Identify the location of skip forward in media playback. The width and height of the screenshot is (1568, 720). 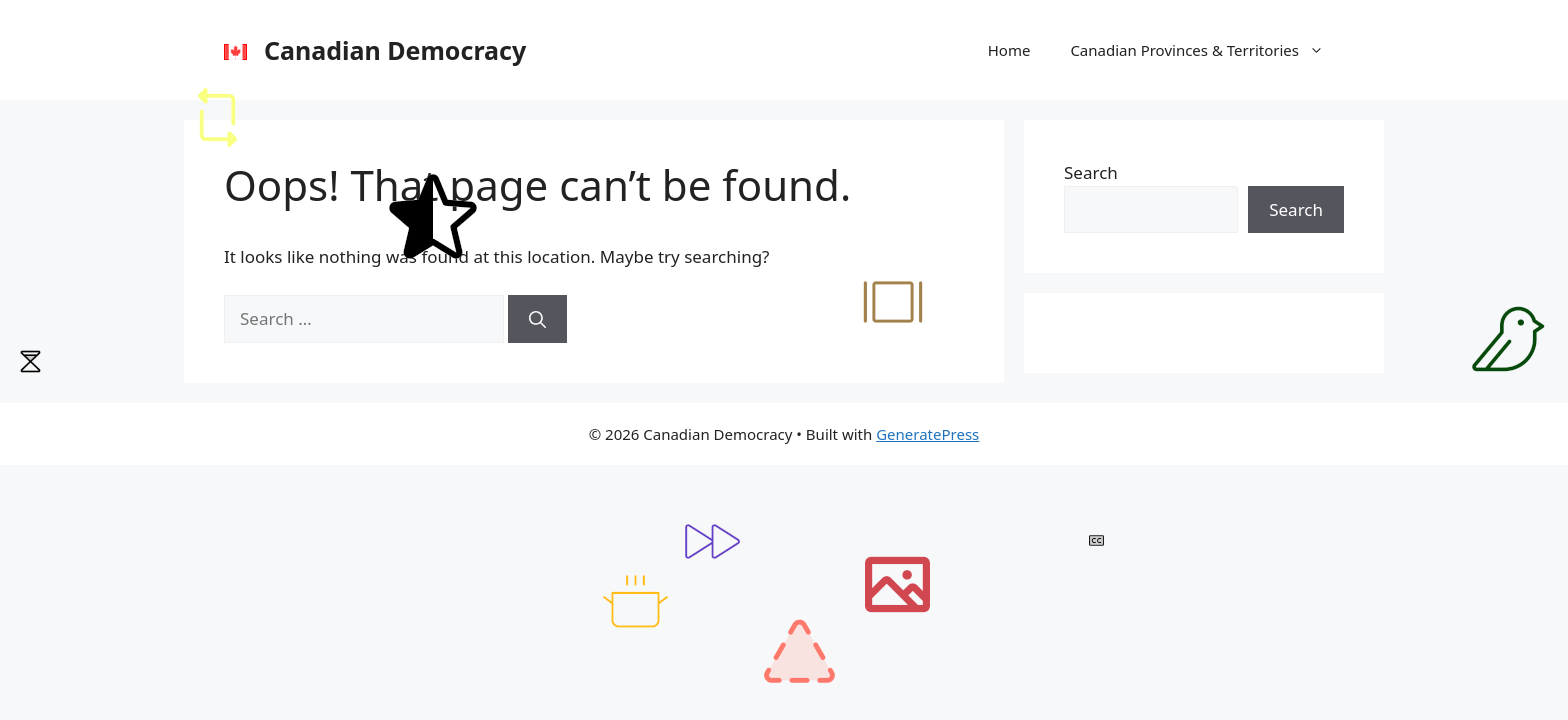
(708, 541).